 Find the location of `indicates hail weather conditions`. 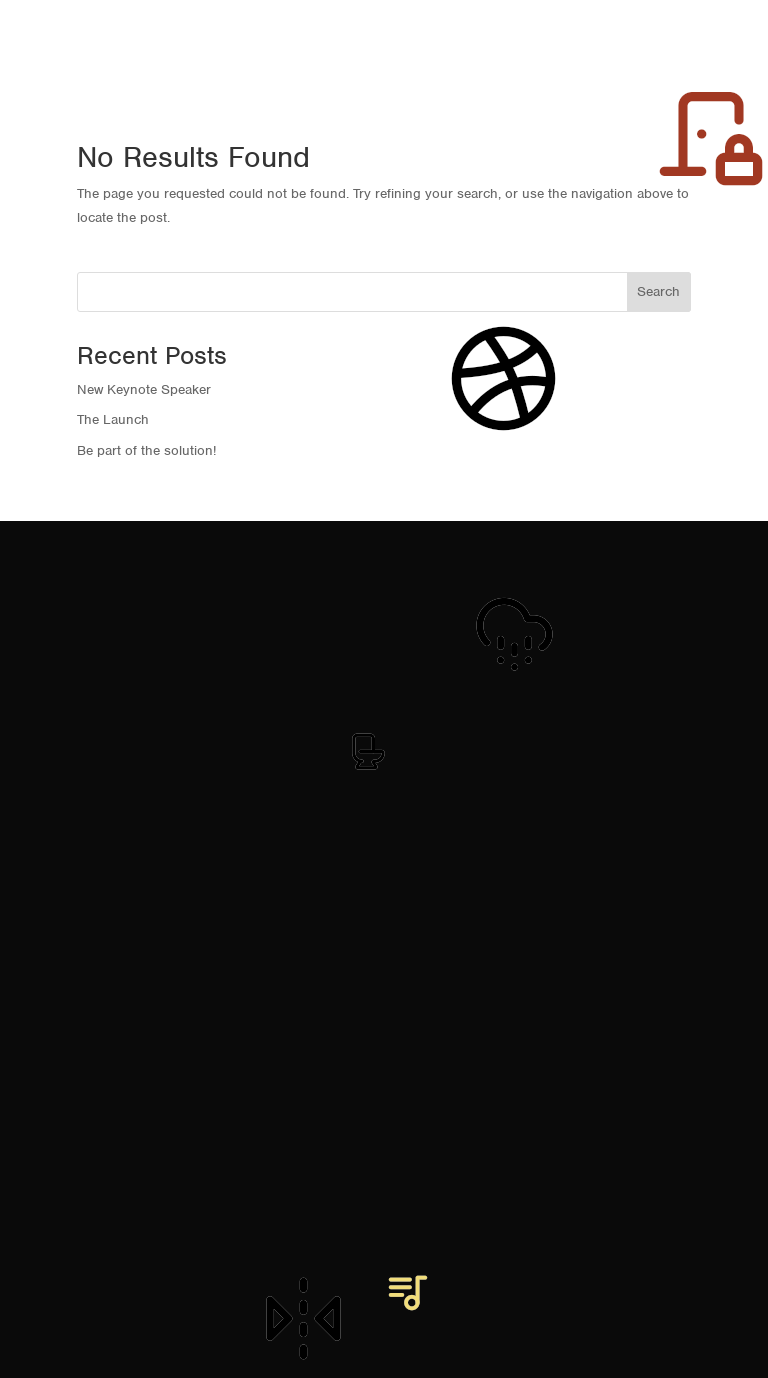

indicates hail weather conditions is located at coordinates (514, 632).